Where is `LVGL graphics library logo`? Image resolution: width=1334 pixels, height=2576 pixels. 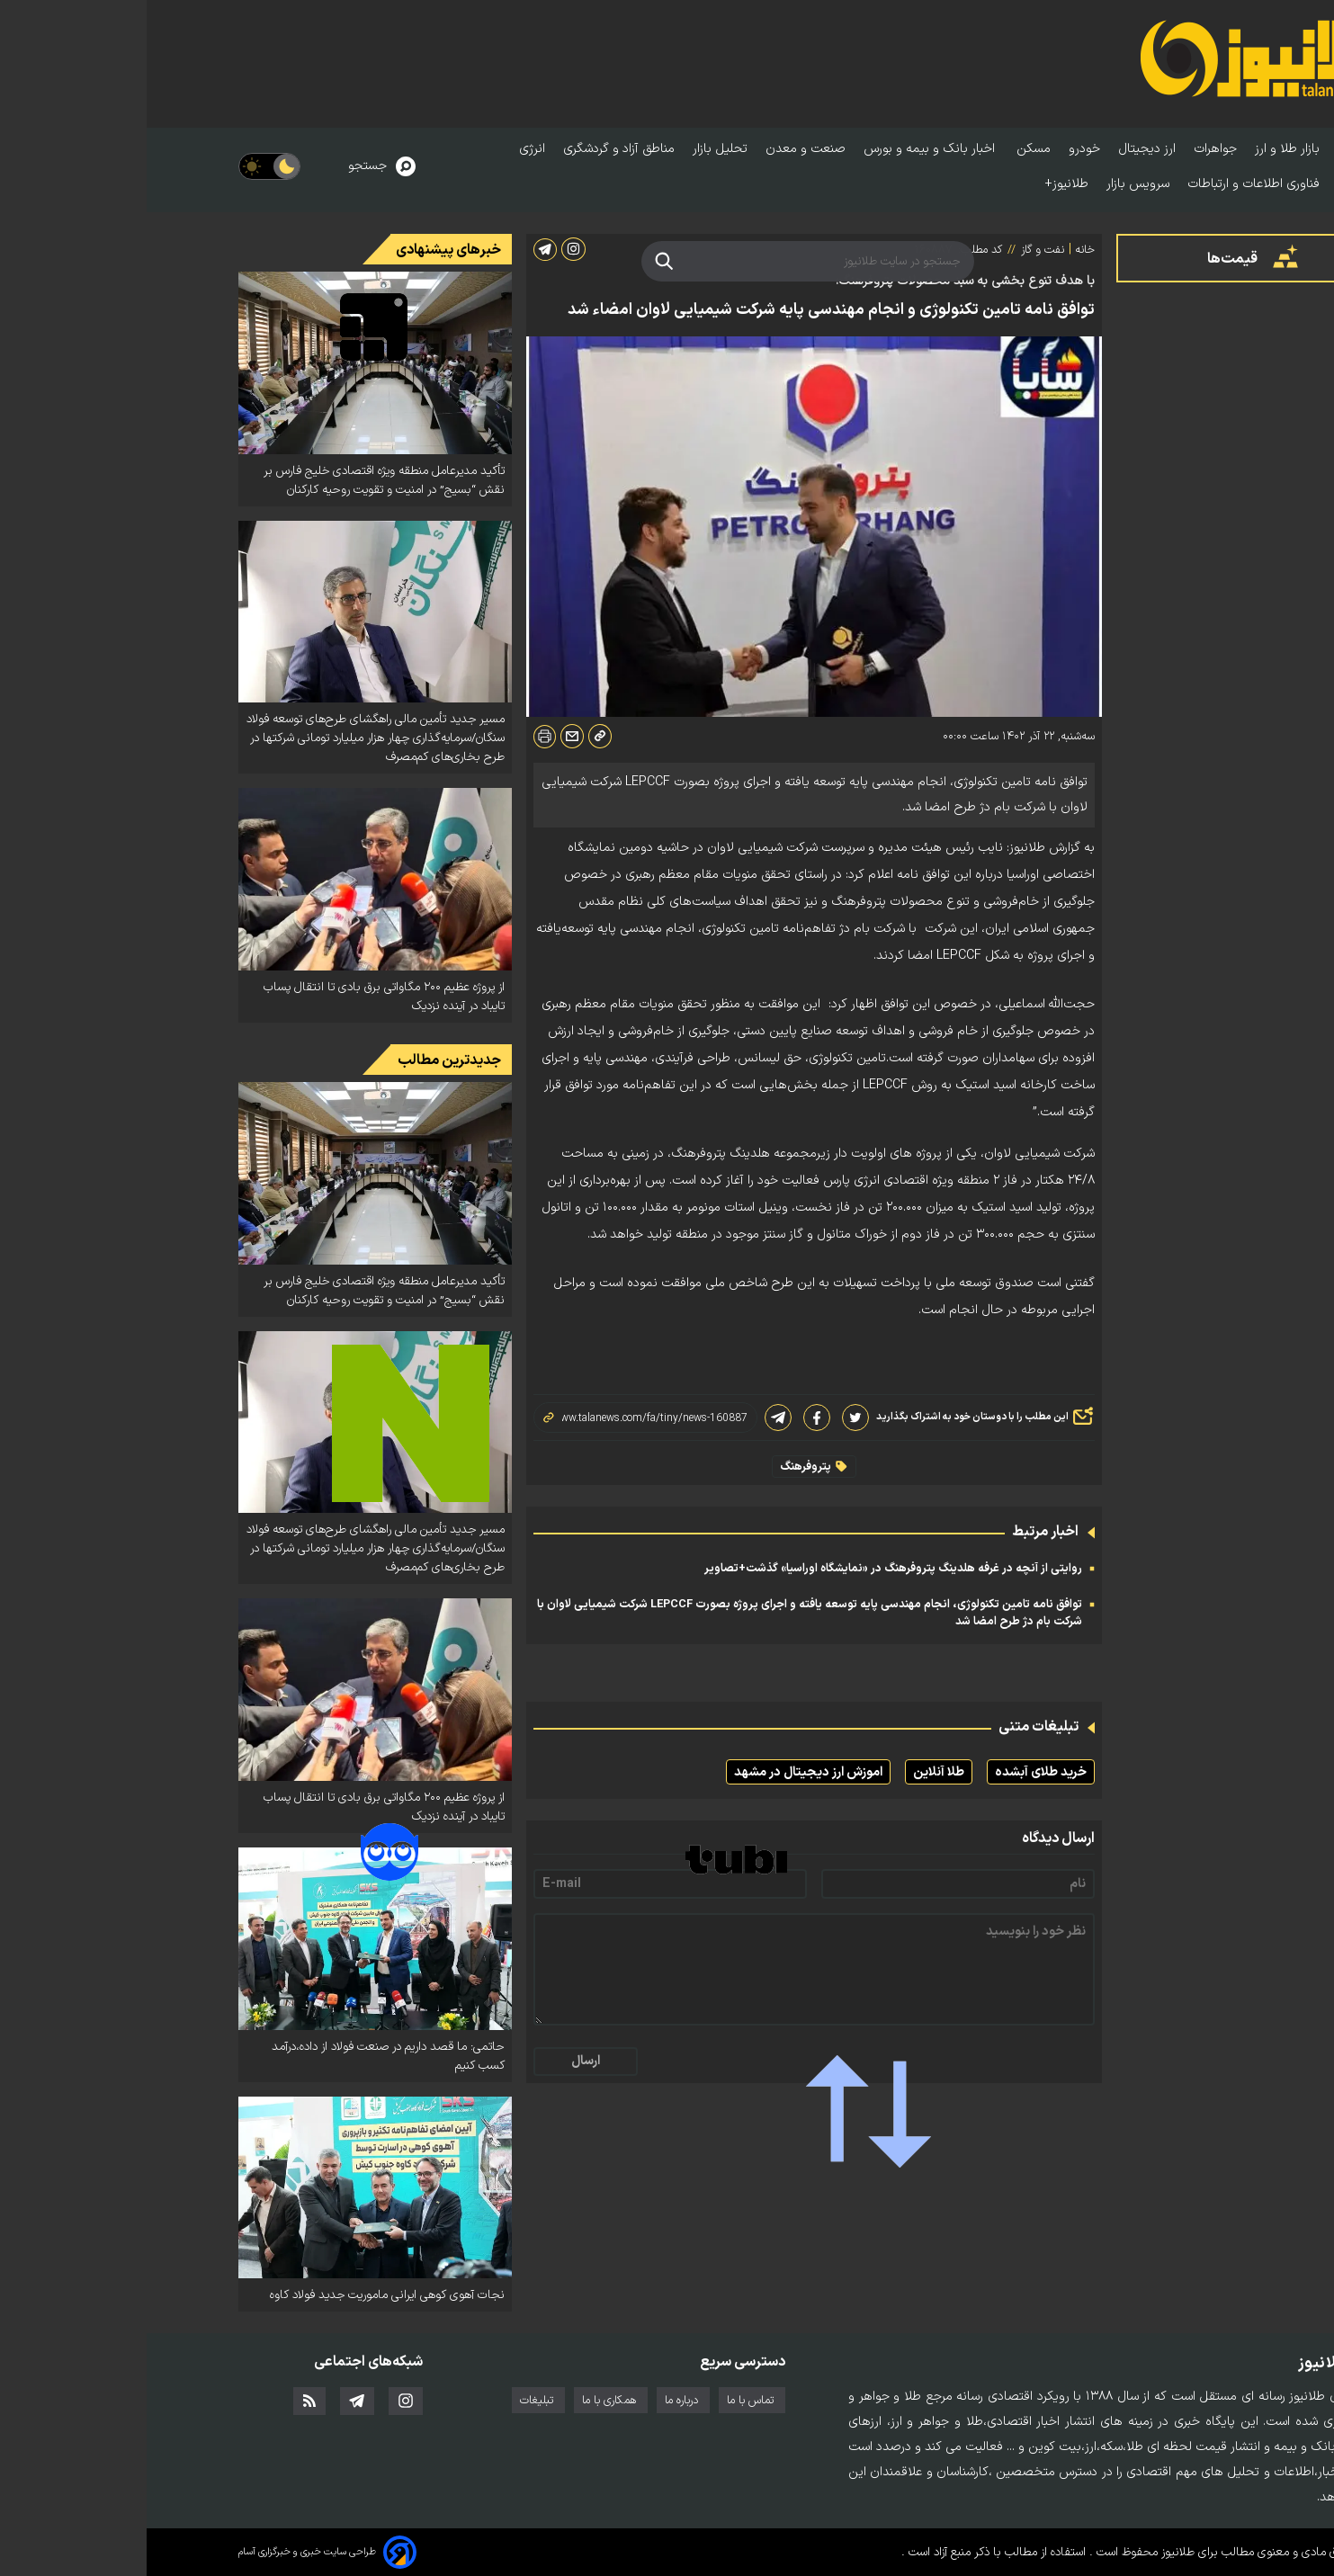 LVGL graphics library logo is located at coordinates (373, 326).